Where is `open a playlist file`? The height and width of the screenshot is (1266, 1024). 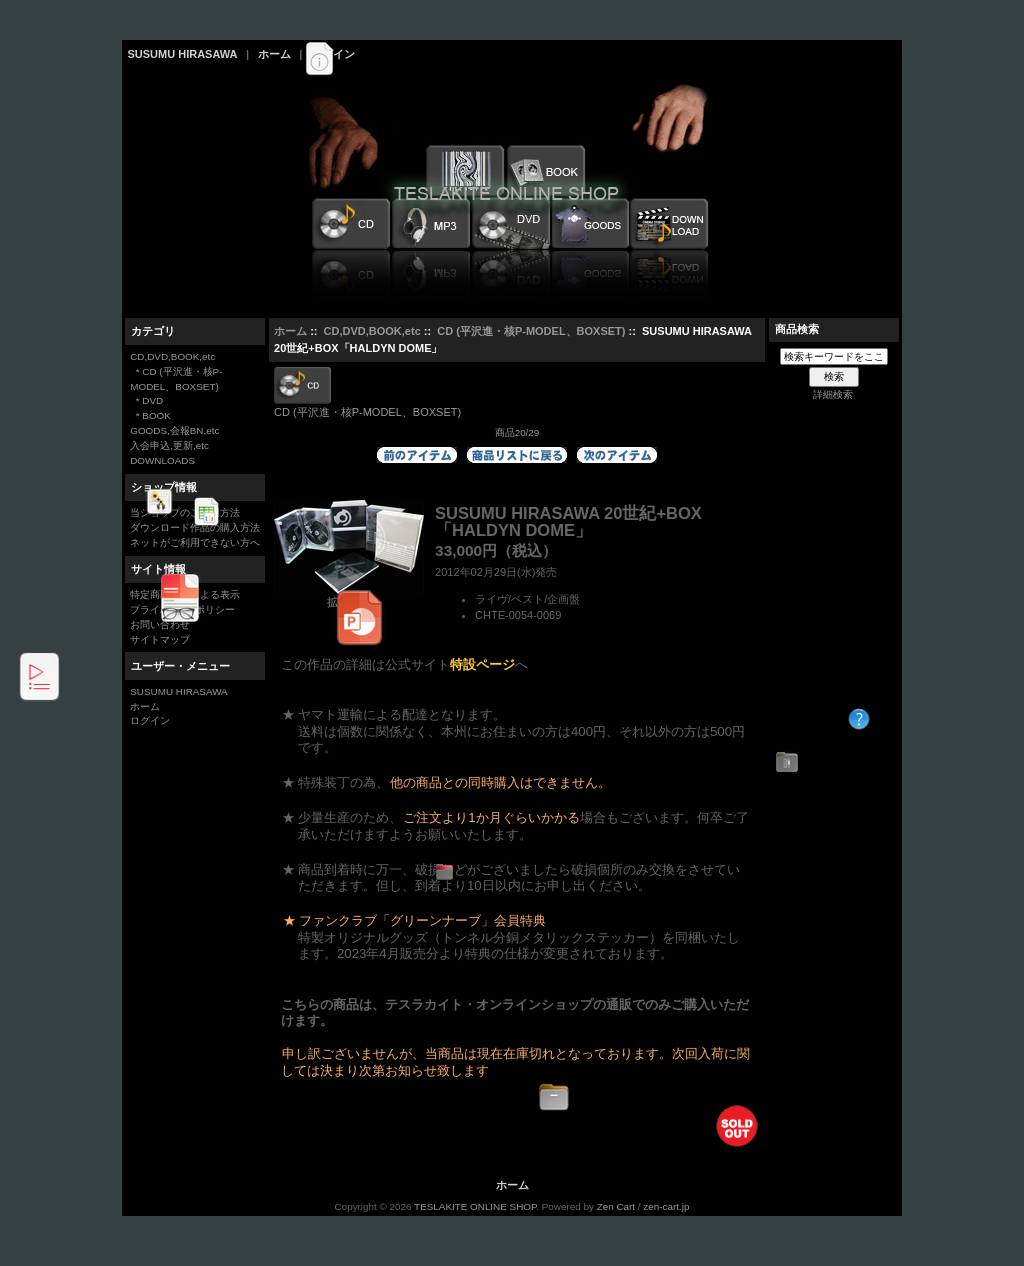
open a playlist file is located at coordinates (39, 676).